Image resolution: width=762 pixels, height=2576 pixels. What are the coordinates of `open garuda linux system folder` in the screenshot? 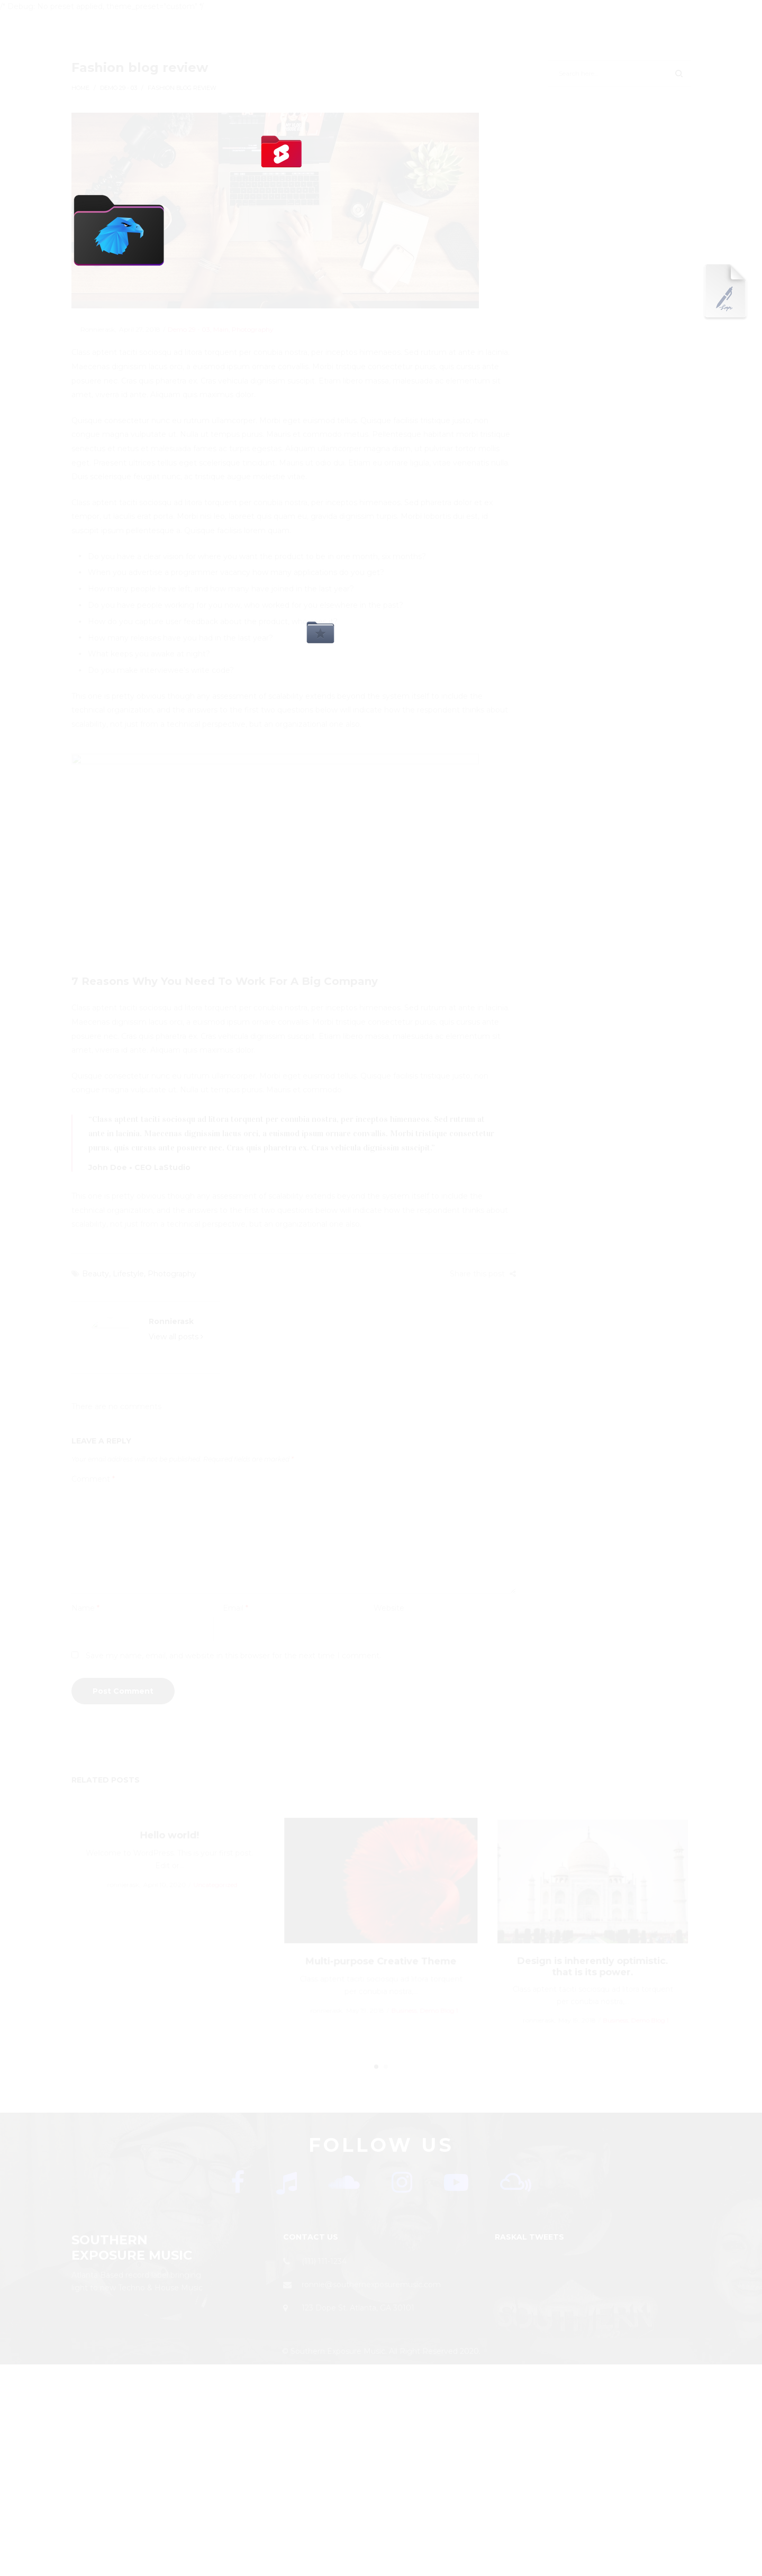 It's located at (119, 233).